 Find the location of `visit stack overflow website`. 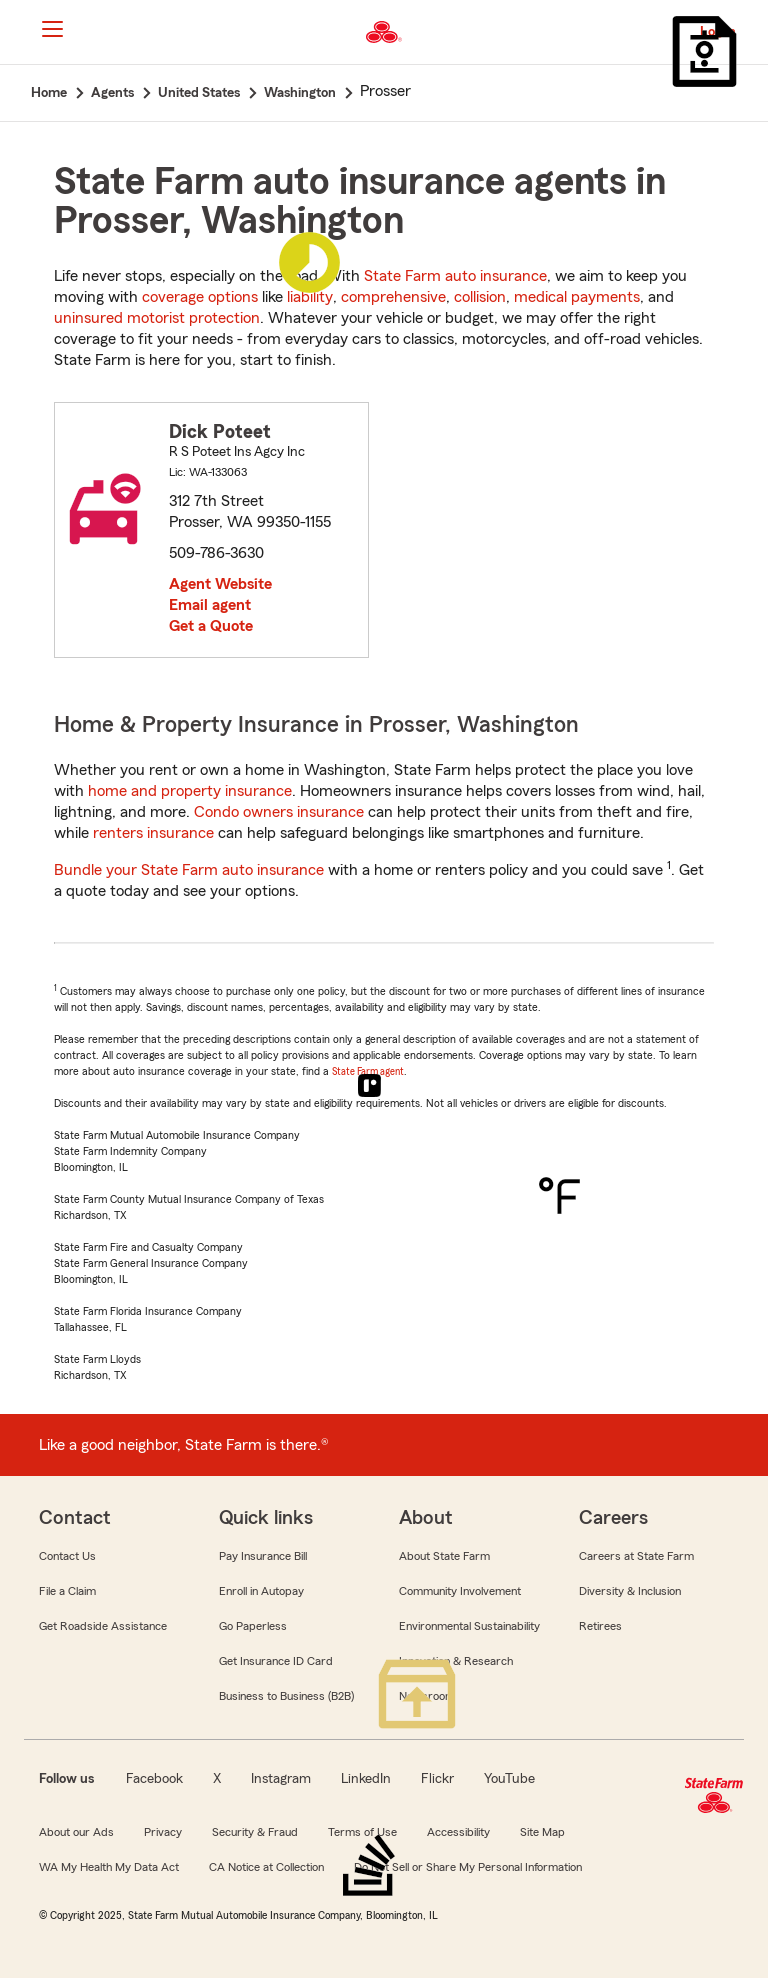

visit stack overflow website is located at coordinates (369, 1865).